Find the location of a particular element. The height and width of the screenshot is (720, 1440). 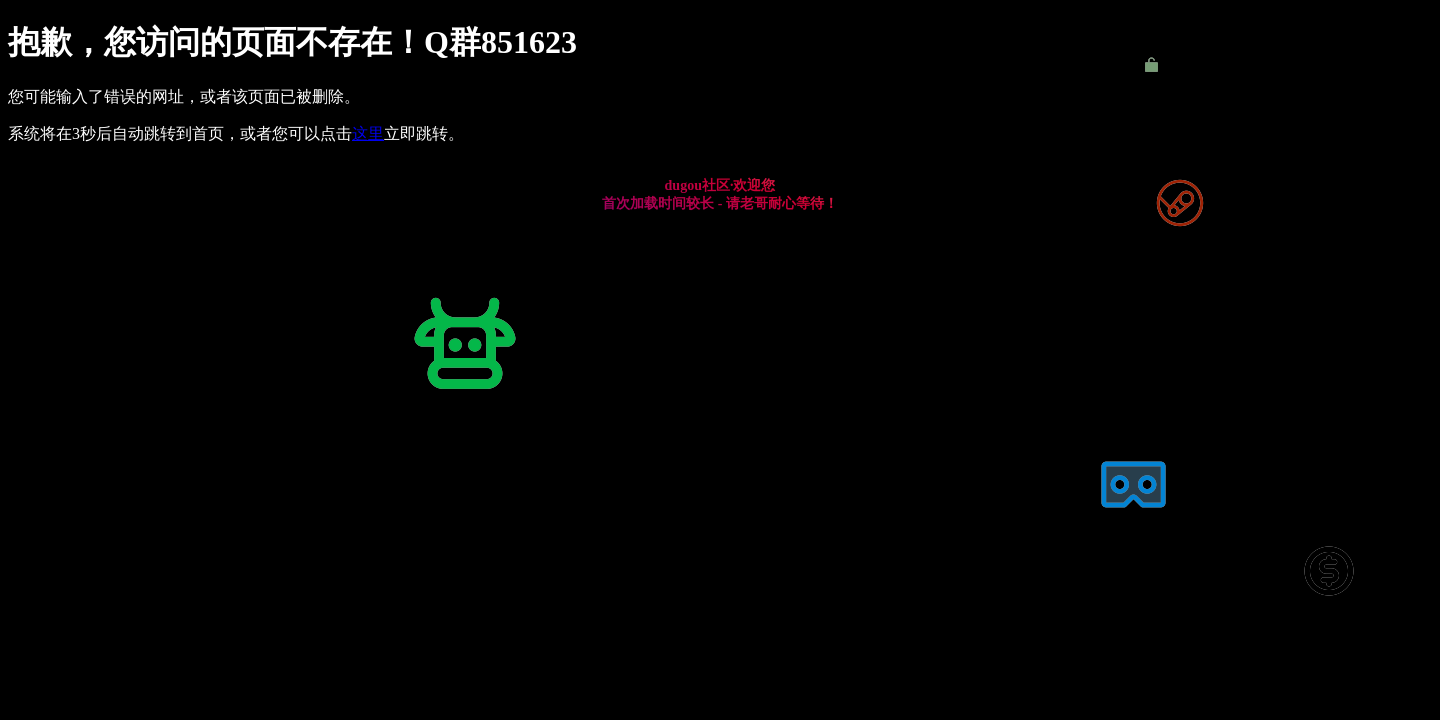

view account balance or financial summary is located at coordinates (1329, 571).